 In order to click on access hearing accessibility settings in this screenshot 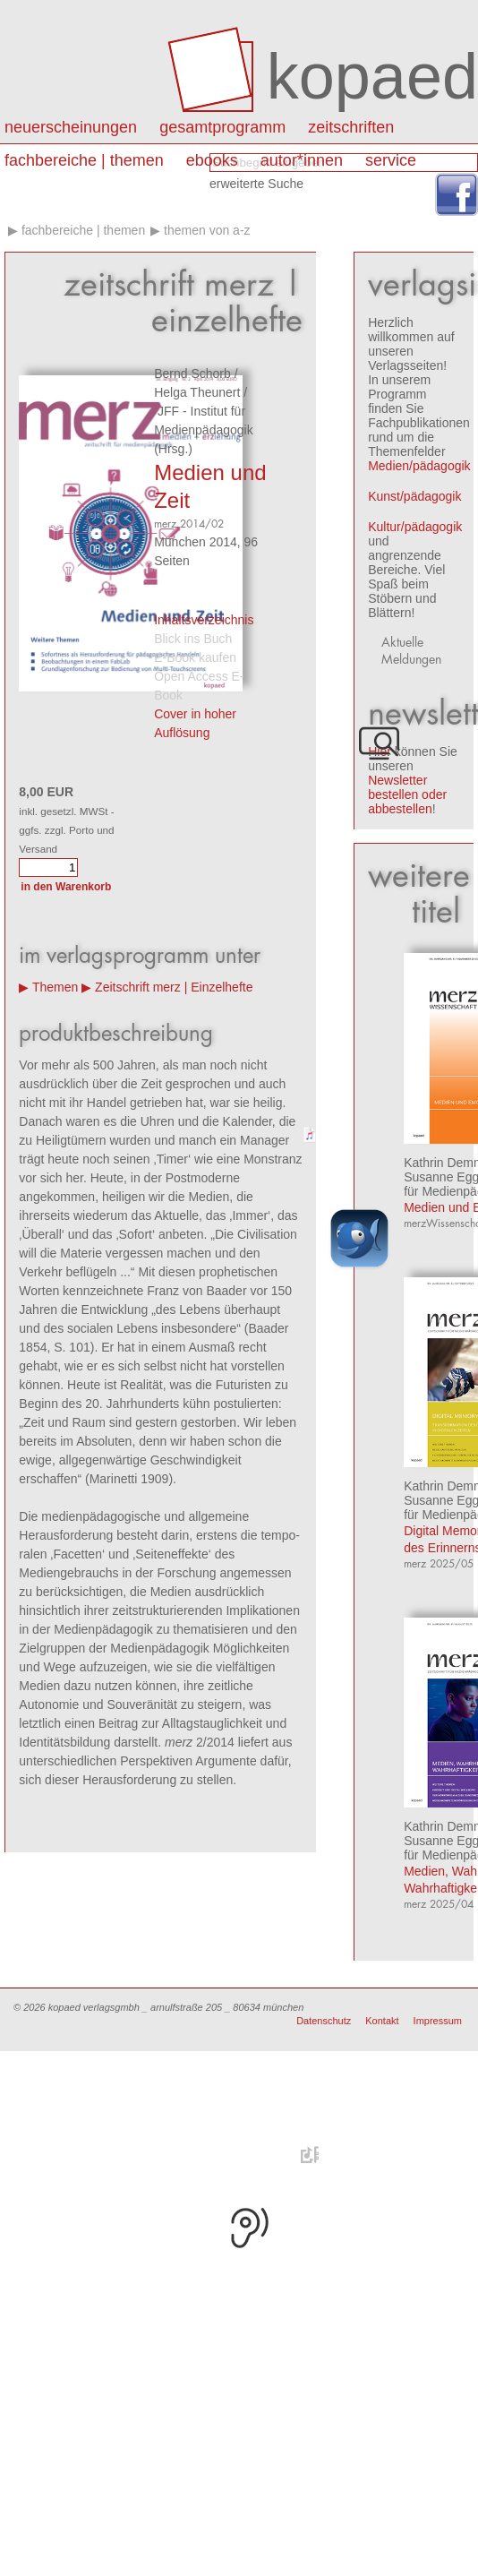, I will do `click(248, 2228)`.